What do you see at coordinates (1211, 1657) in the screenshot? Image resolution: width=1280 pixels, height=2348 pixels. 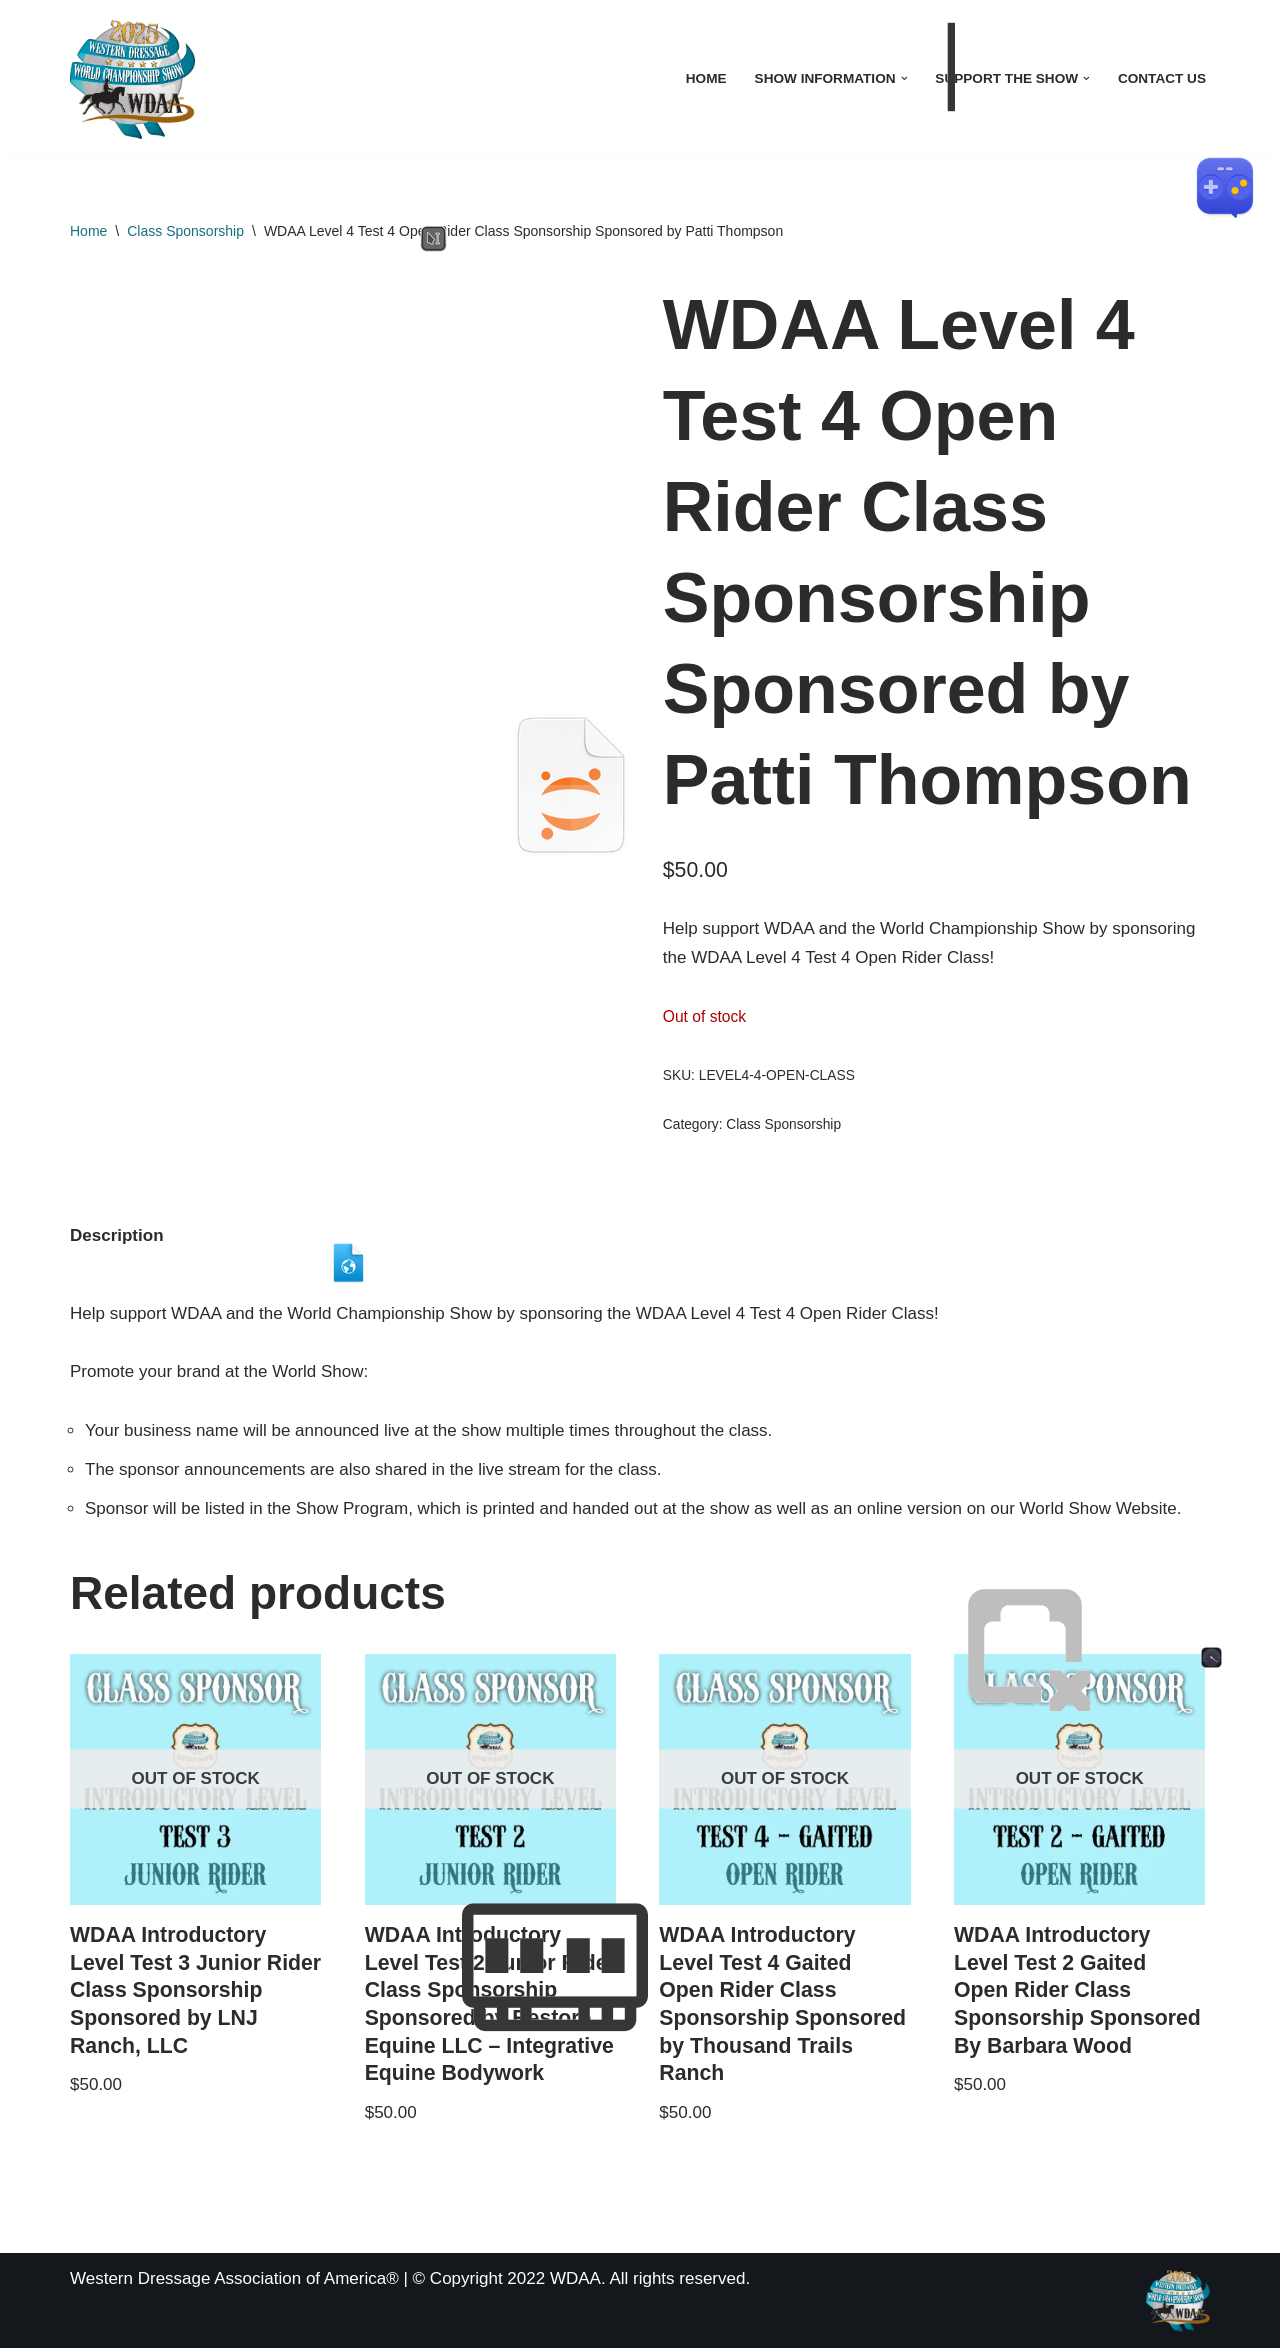 I see `open speedtest app to measure internet speed` at bounding box center [1211, 1657].